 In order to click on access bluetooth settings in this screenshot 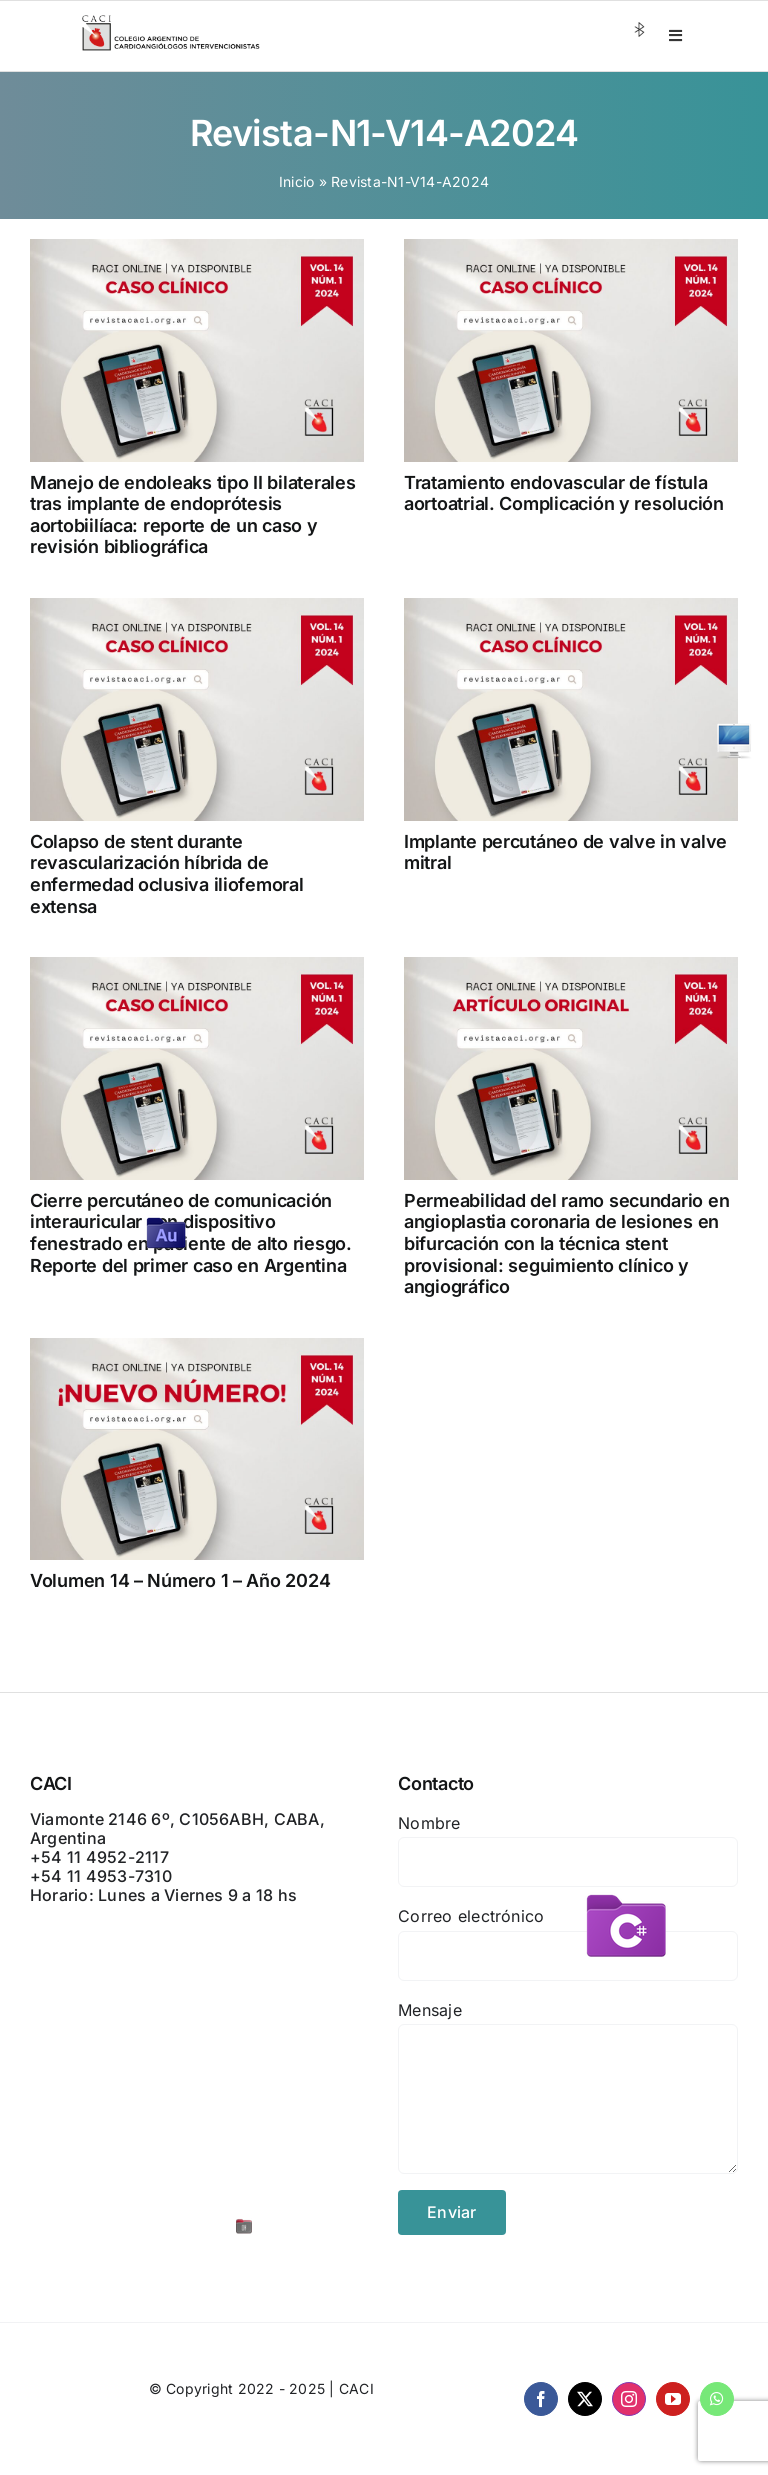, I will do `click(639, 29)`.